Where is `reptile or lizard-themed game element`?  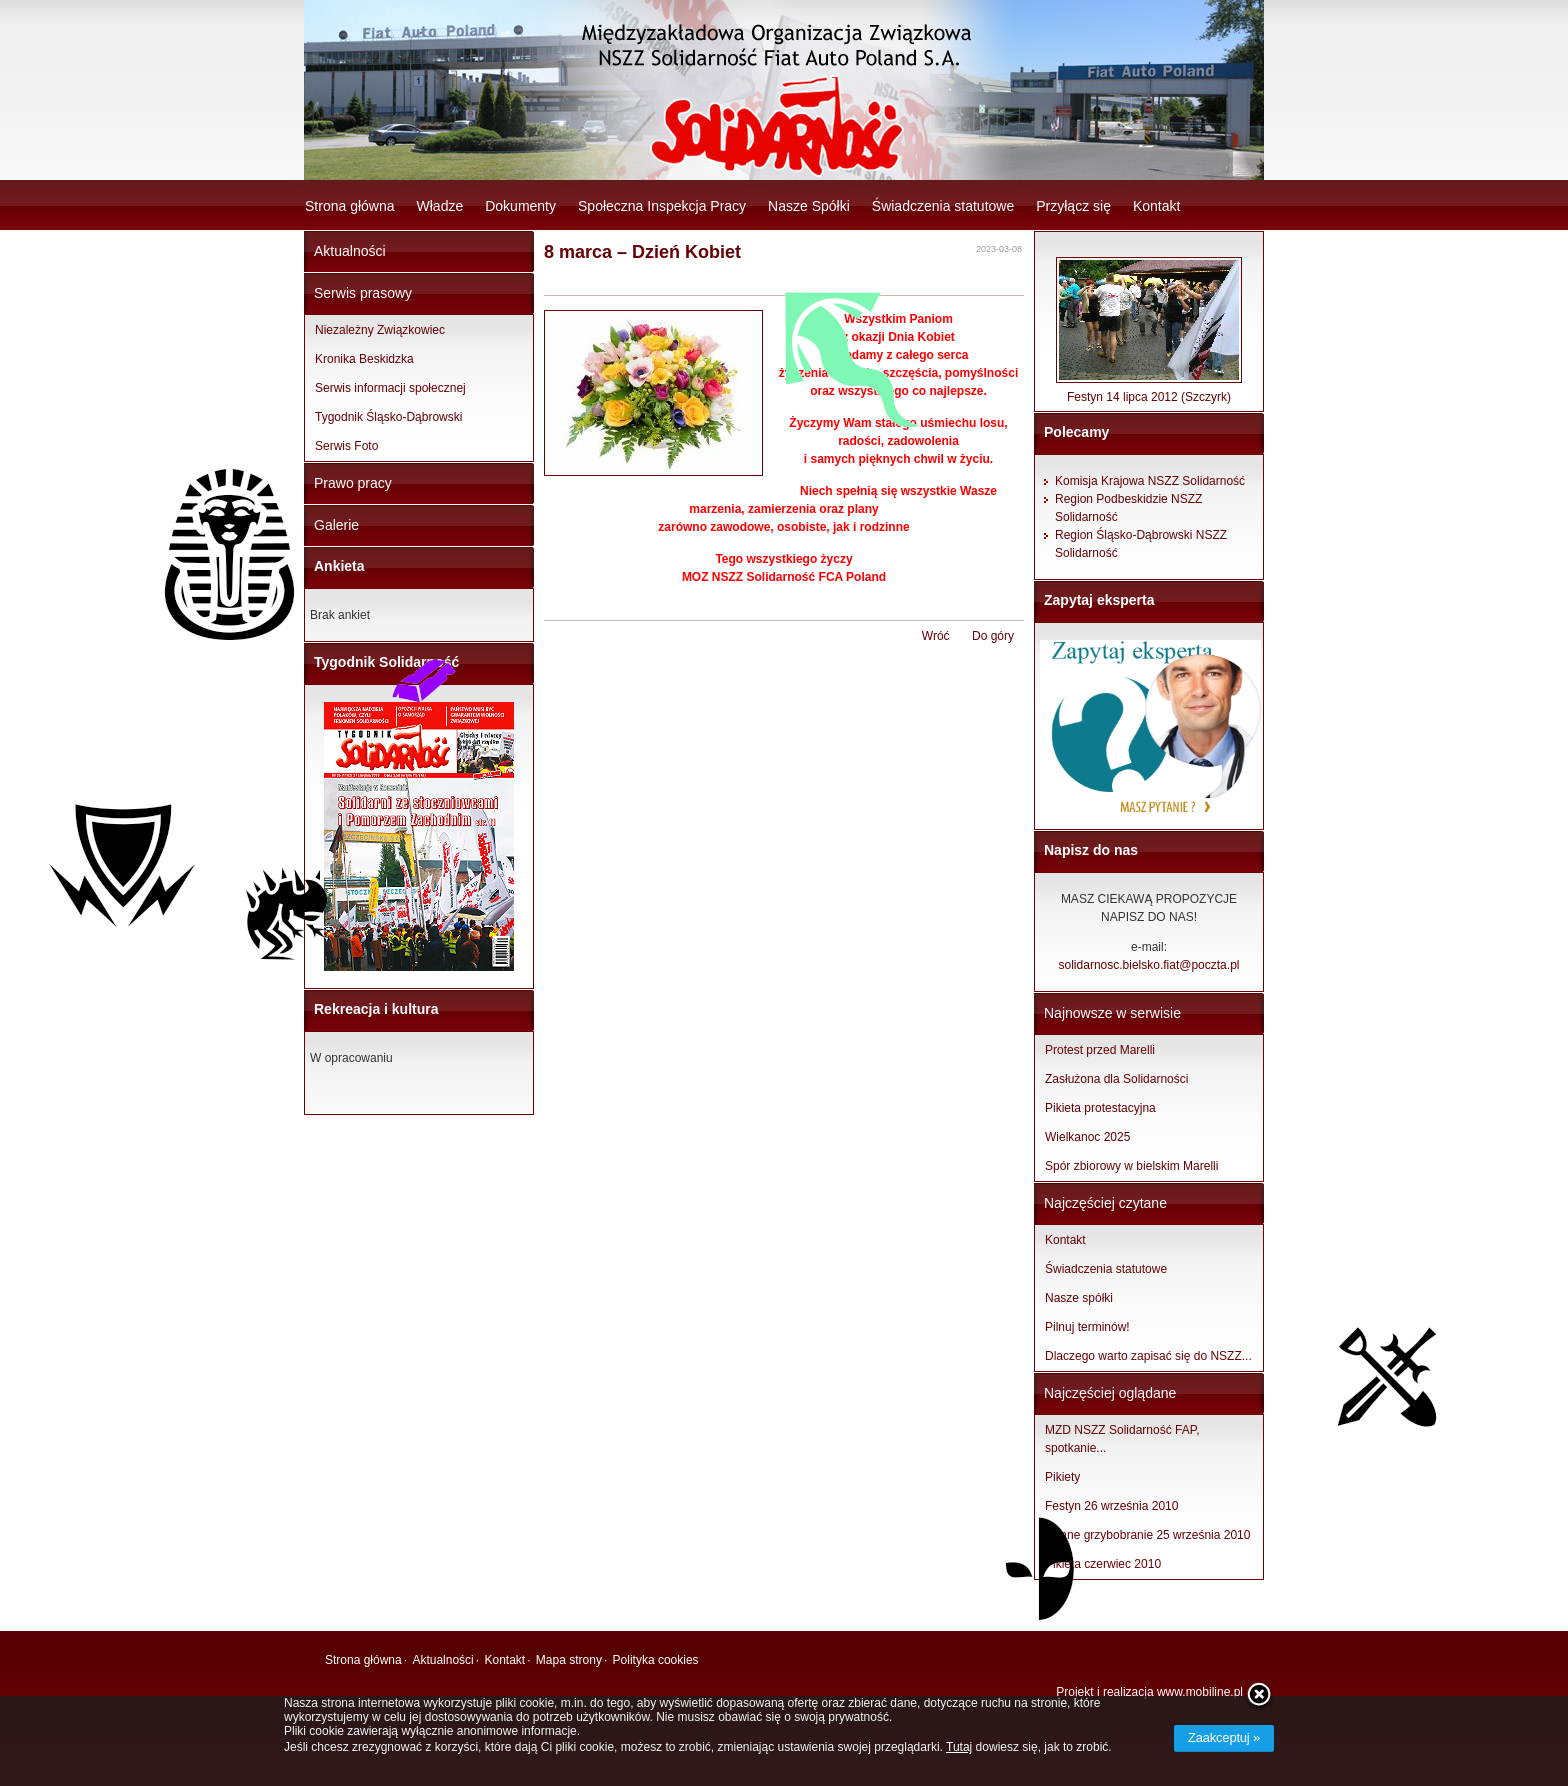 reptile or lizard-themed game element is located at coordinates (852, 358).